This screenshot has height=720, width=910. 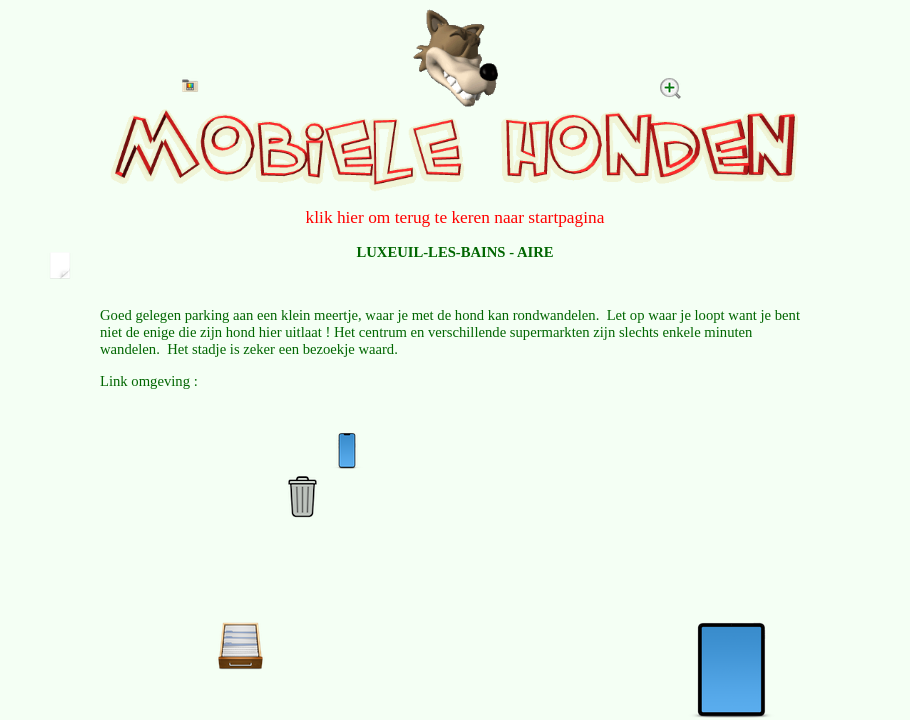 I want to click on open PowerToys settings folder, so click(x=190, y=86).